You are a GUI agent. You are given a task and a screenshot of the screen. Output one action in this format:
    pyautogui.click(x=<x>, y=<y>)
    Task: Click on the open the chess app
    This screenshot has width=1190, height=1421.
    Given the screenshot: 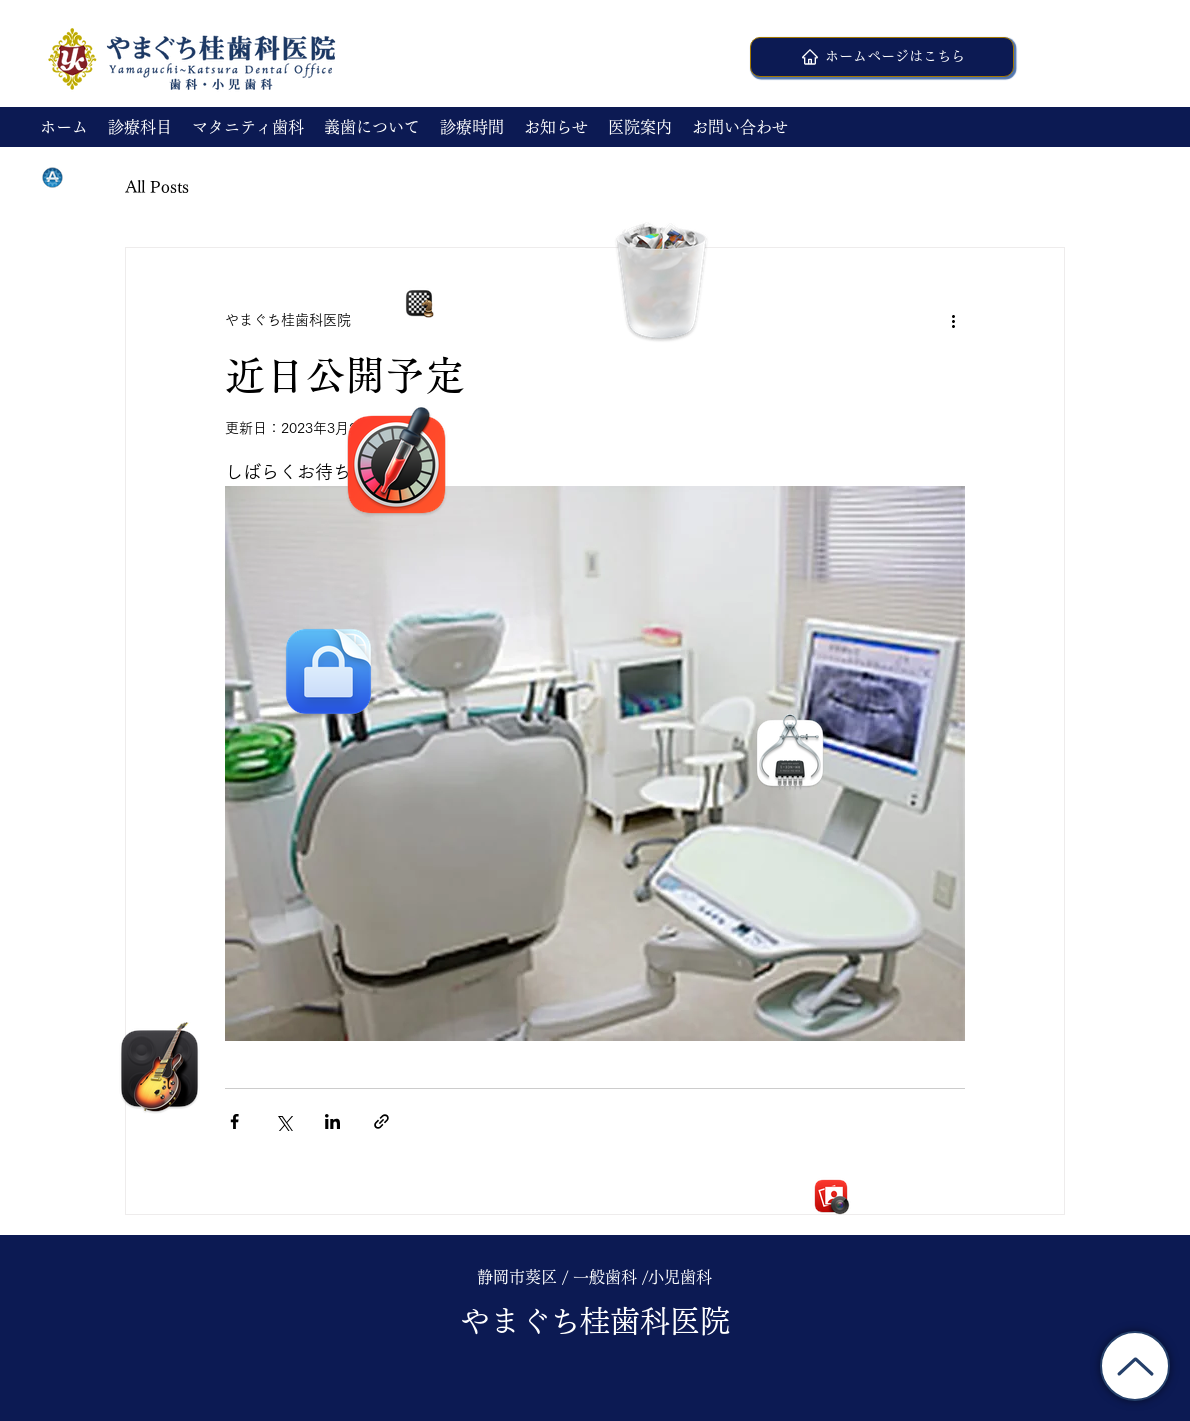 What is the action you would take?
    pyautogui.click(x=419, y=303)
    